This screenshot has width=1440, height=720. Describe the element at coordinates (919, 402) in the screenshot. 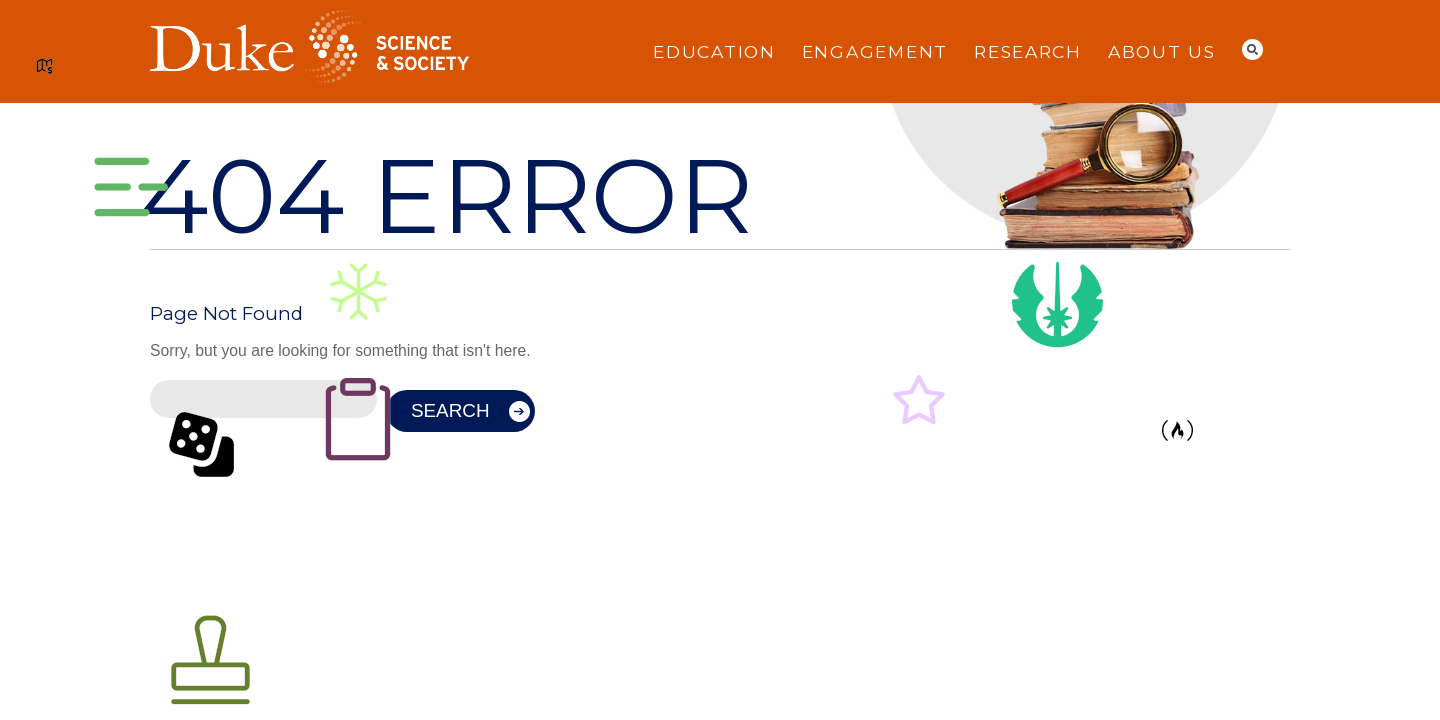

I see `add item to favorites` at that location.